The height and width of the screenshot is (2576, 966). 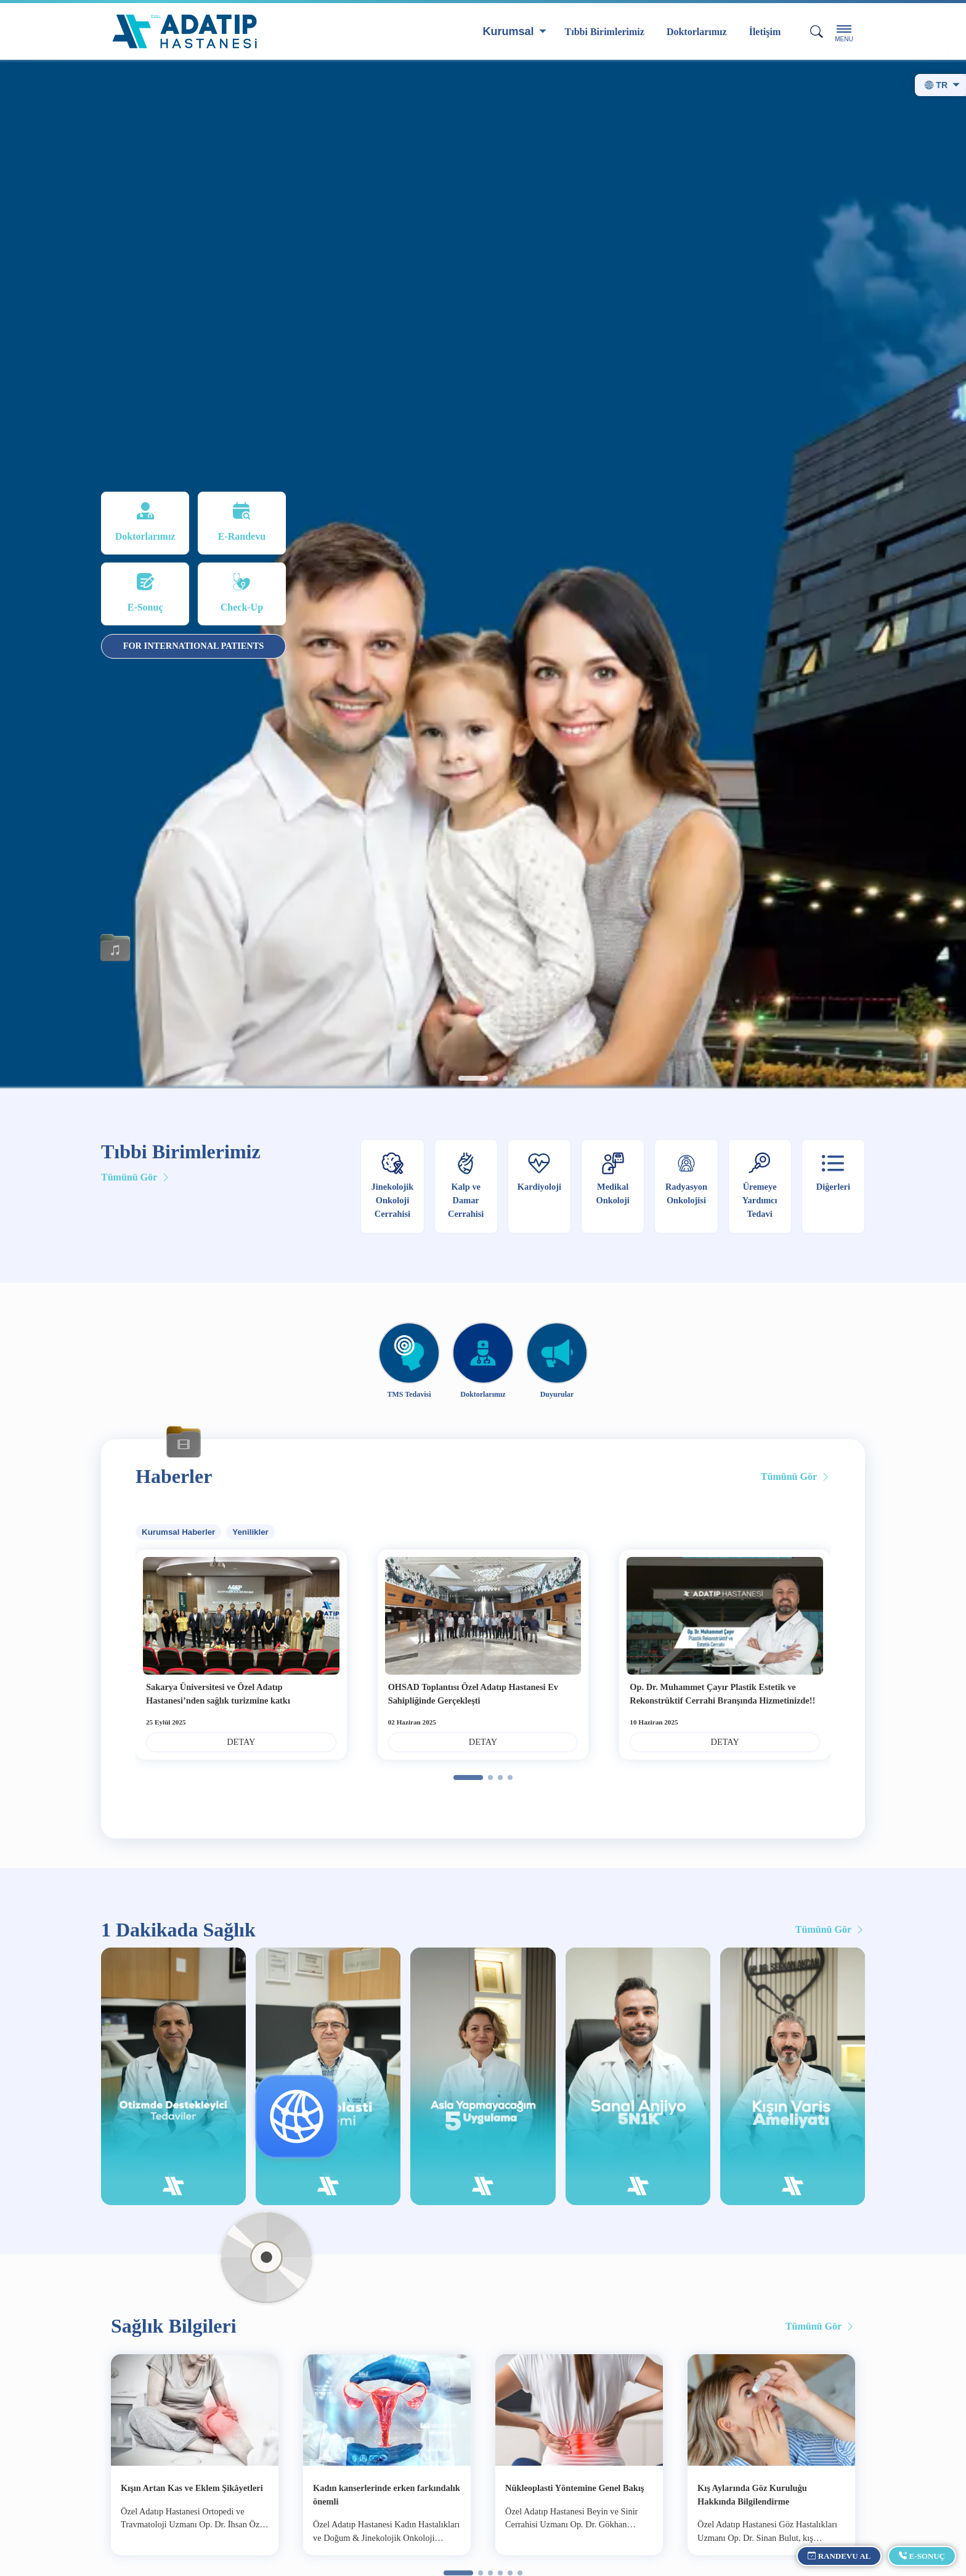 What do you see at coordinates (184, 1442) in the screenshot?
I see `open your videos folder` at bounding box center [184, 1442].